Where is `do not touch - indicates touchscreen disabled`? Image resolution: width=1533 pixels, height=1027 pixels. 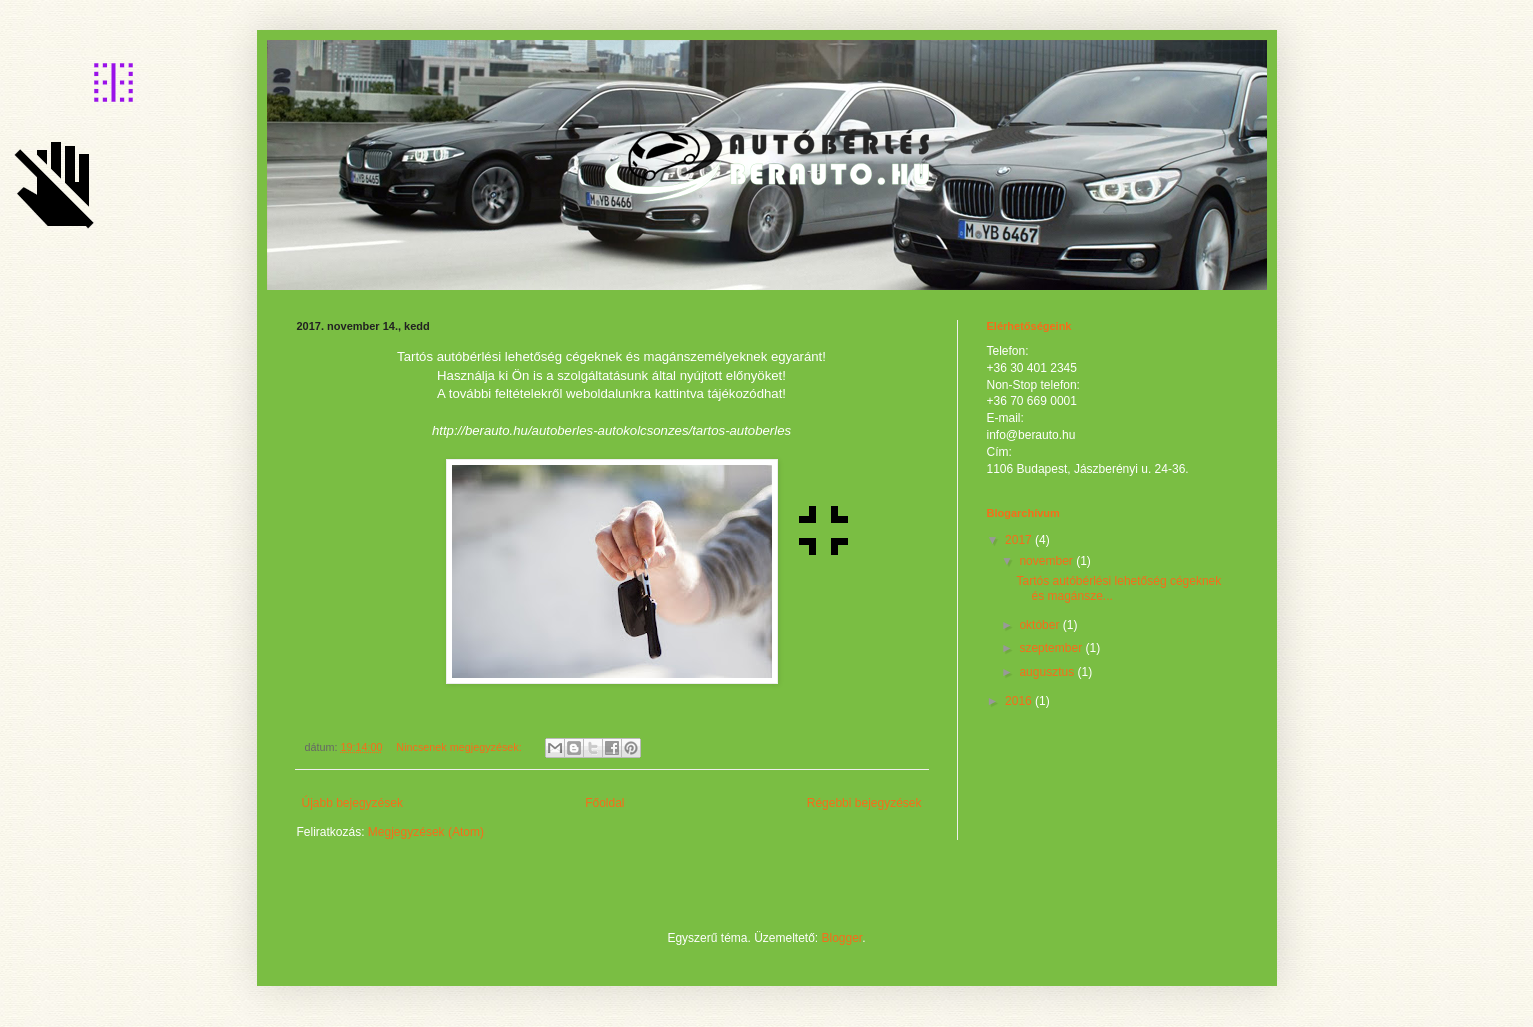
do not touch - indicates touchscreen disabled is located at coordinates (57, 186).